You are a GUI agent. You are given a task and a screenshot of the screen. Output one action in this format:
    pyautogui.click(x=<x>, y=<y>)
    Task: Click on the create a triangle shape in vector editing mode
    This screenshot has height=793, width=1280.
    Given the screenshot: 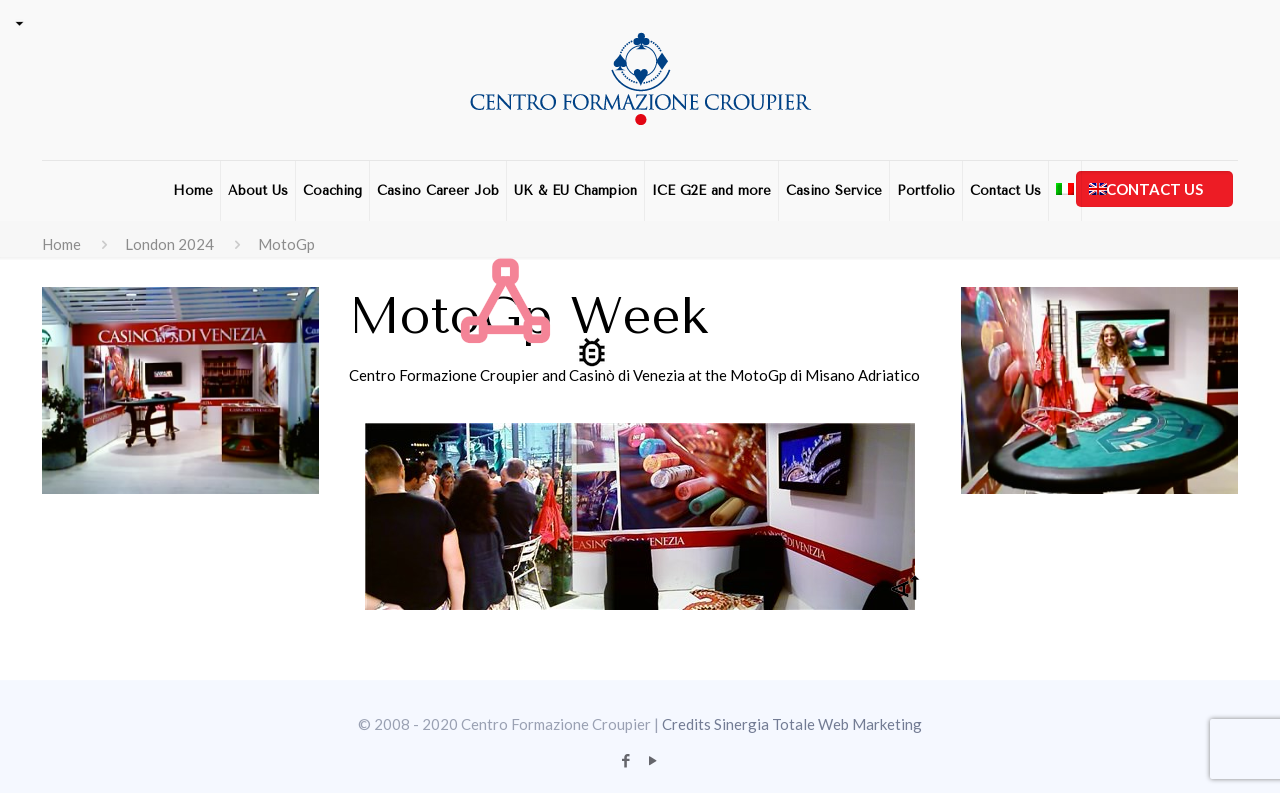 What is the action you would take?
    pyautogui.click(x=505, y=298)
    